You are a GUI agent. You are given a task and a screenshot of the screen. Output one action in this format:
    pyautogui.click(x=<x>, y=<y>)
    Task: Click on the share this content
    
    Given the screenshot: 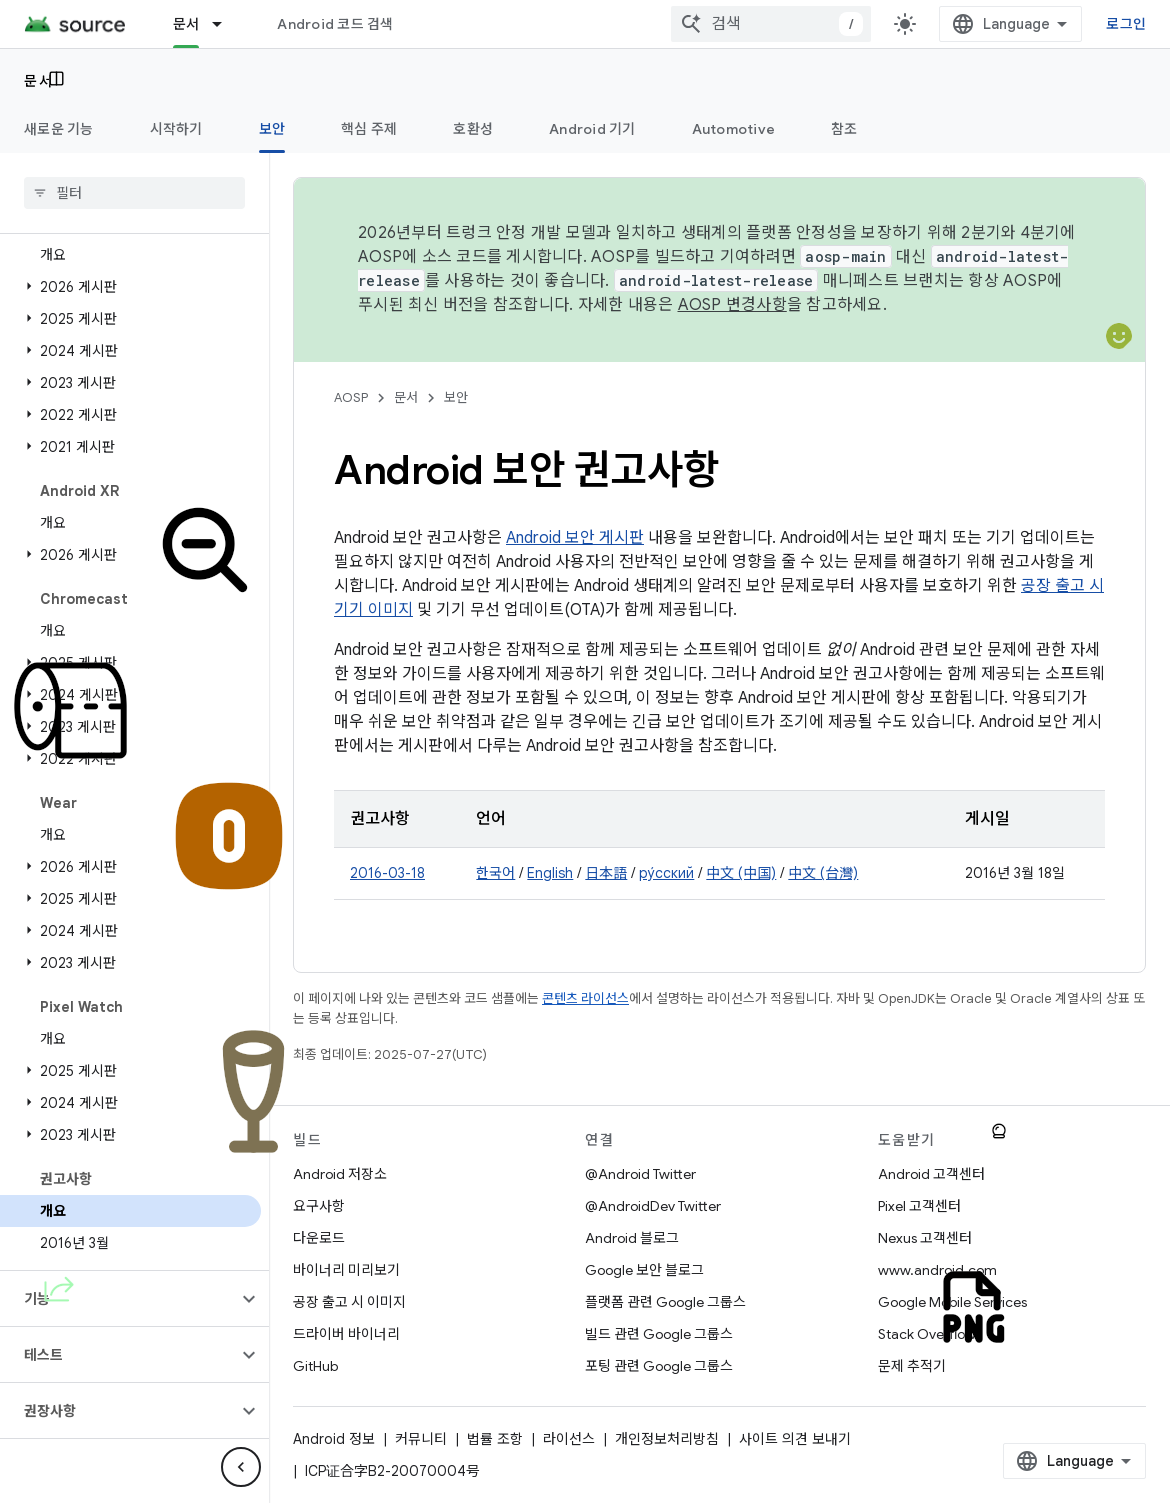 What is the action you would take?
    pyautogui.click(x=59, y=1288)
    